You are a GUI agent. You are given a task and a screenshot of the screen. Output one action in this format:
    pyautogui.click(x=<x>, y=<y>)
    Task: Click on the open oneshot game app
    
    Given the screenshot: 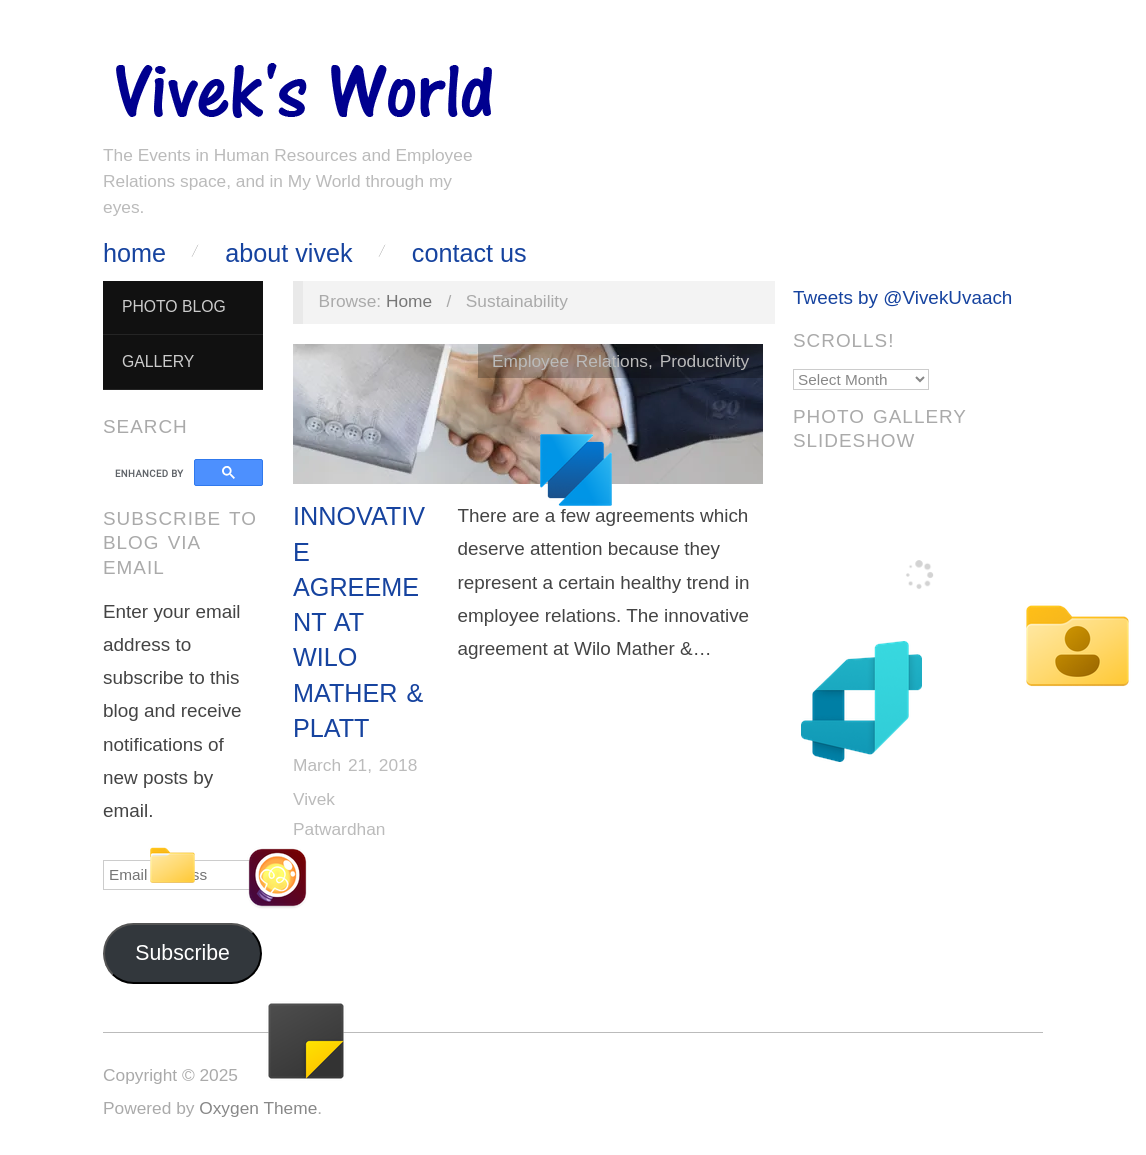 What is the action you would take?
    pyautogui.click(x=277, y=877)
    